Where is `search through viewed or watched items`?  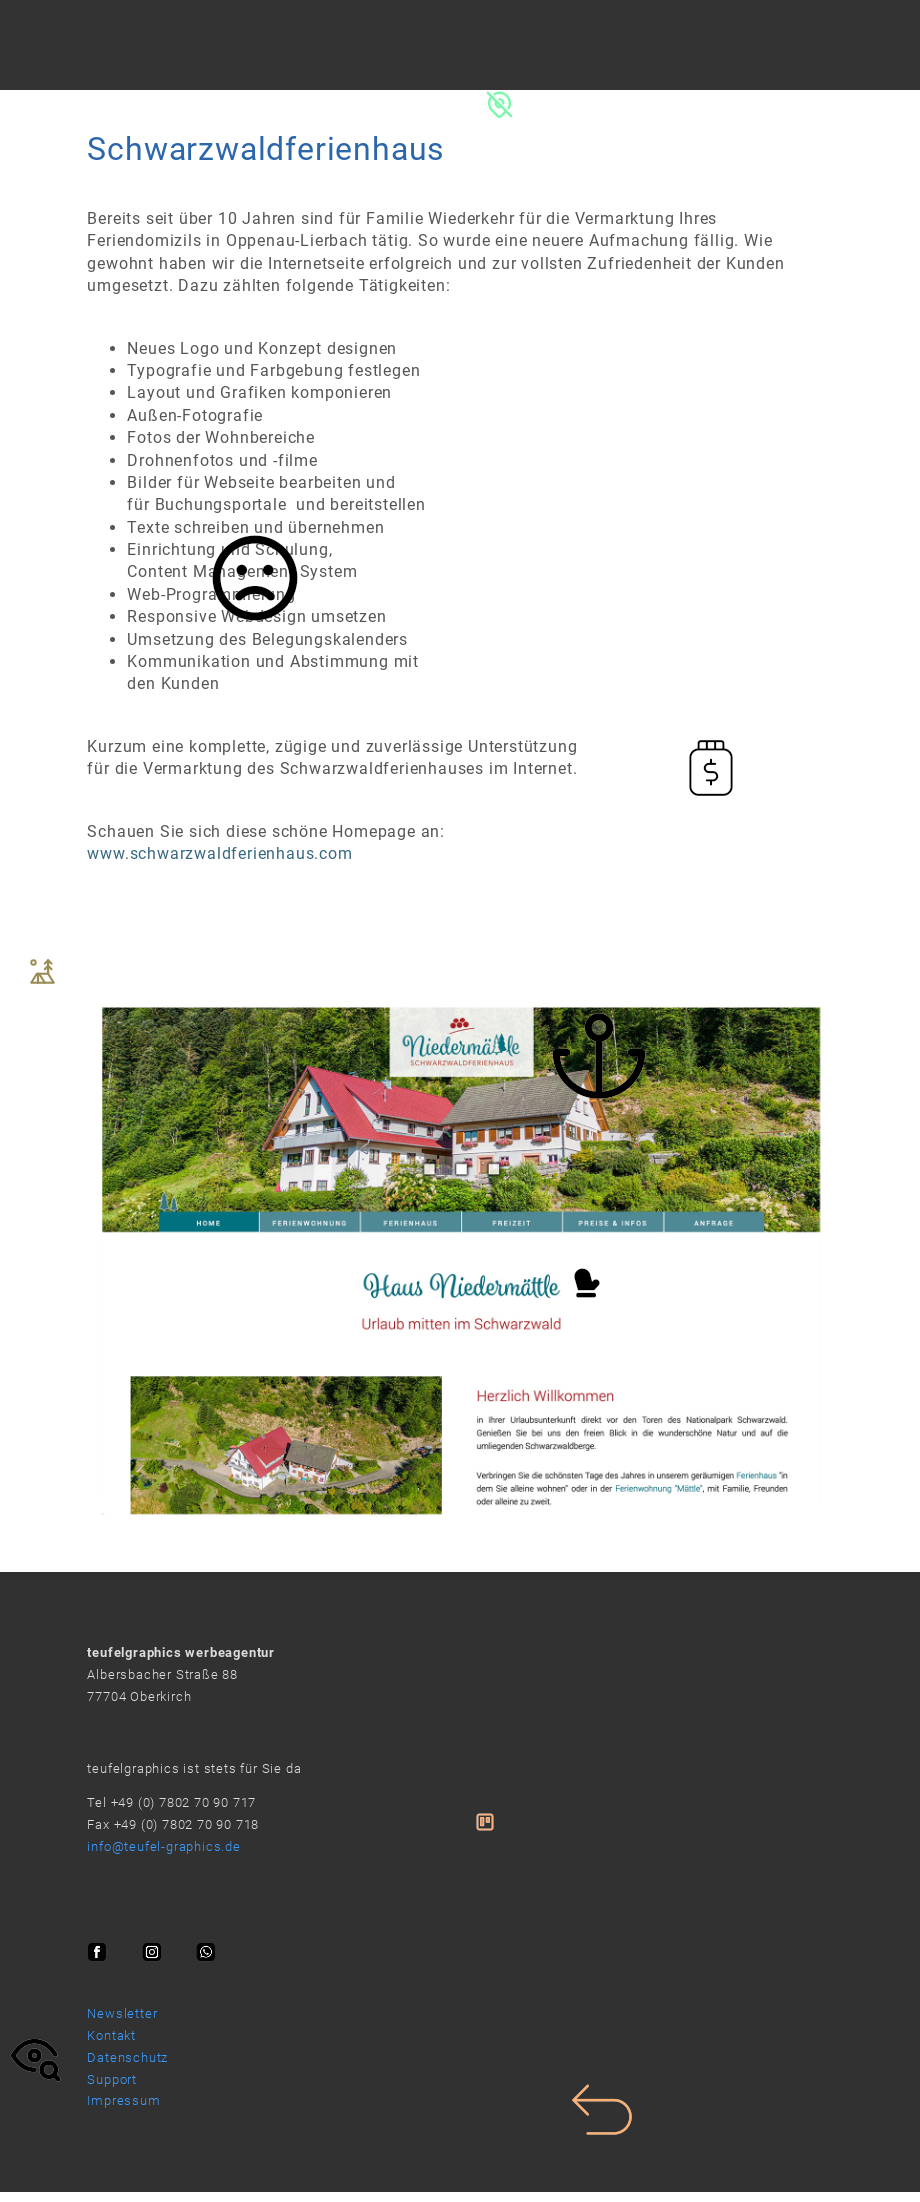
search through viewed or watched items is located at coordinates (34, 2055).